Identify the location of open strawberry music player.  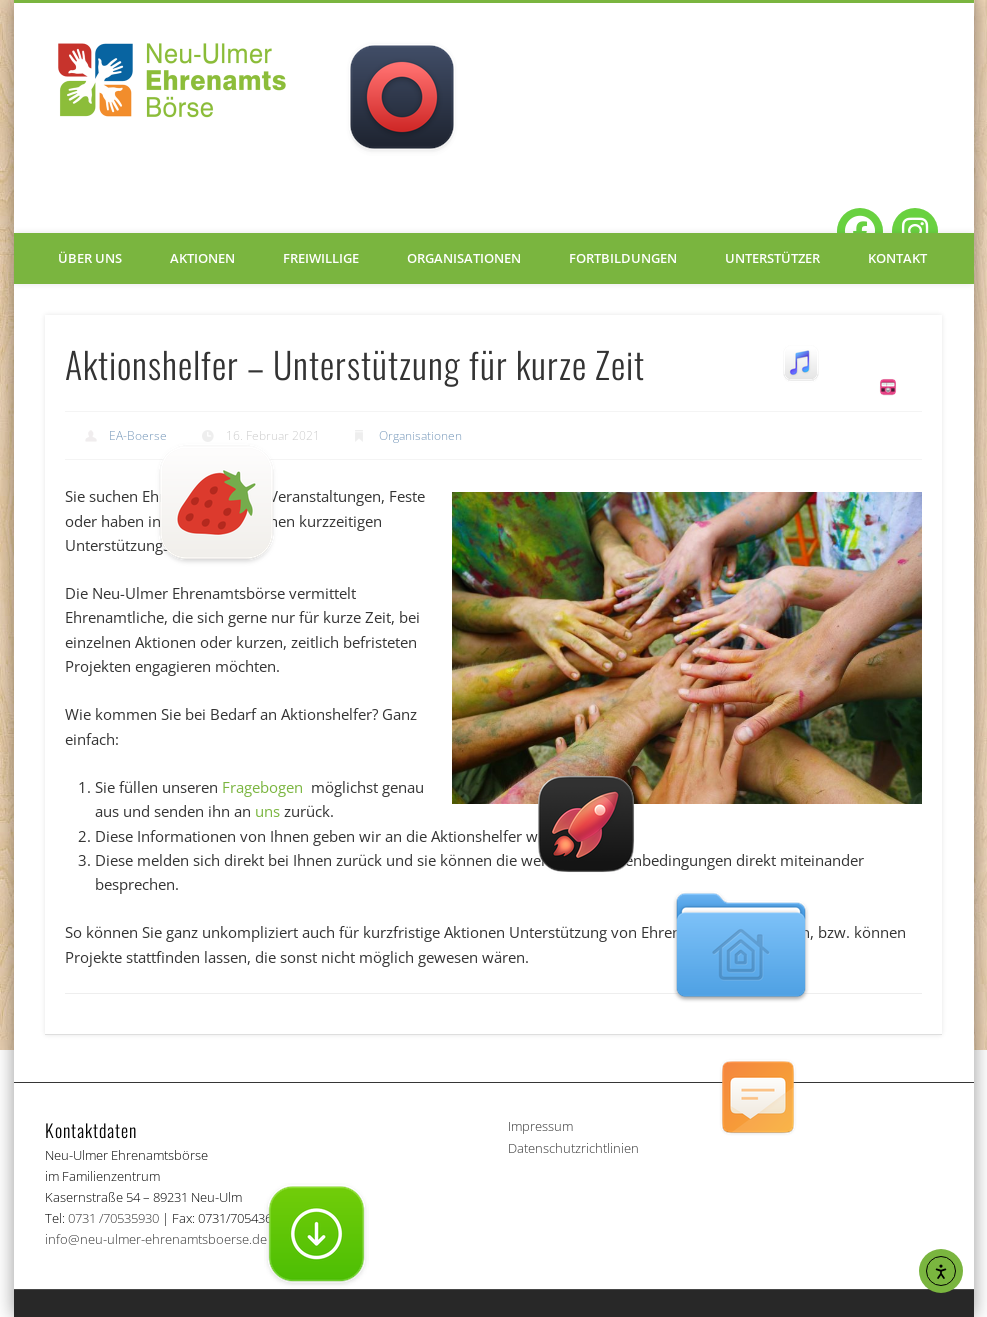
(216, 502).